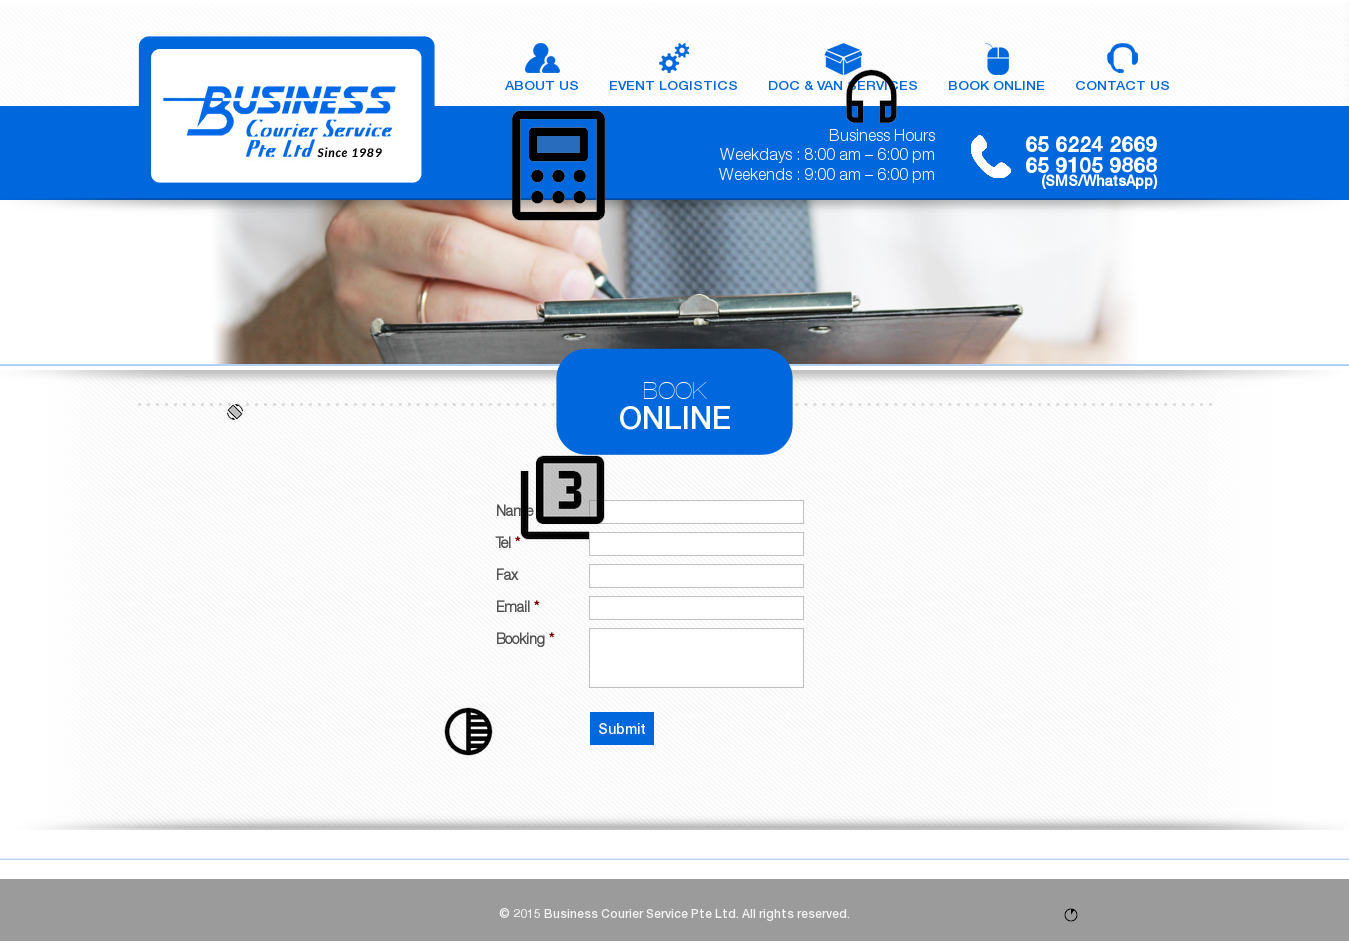  What do you see at coordinates (558, 165) in the screenshot?
I see `open the calculator app` at bounding box center [558, 165].